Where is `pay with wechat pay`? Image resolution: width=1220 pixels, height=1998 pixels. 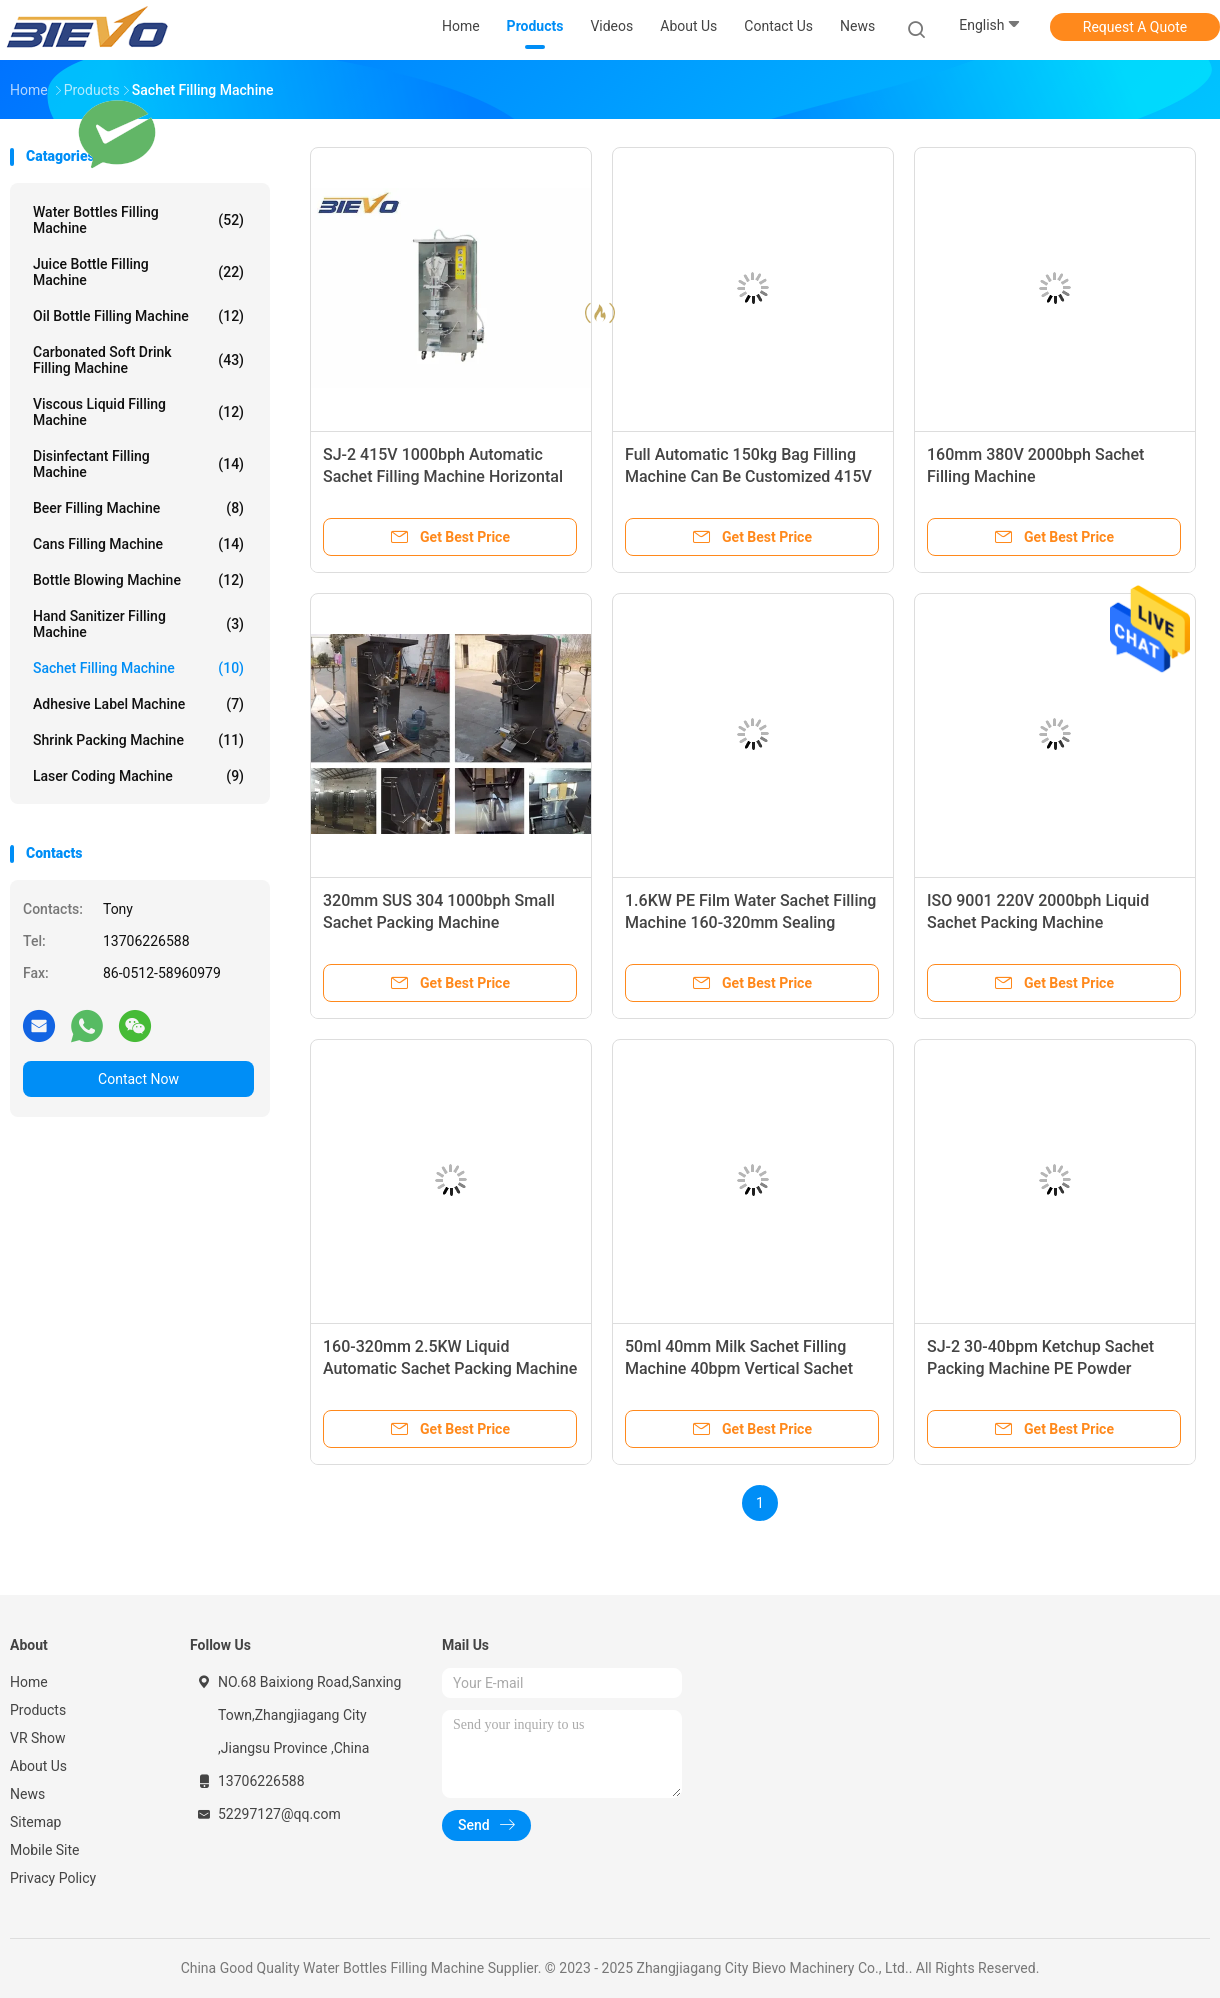 pay with wechat pay is located at coordinates (117, 133).